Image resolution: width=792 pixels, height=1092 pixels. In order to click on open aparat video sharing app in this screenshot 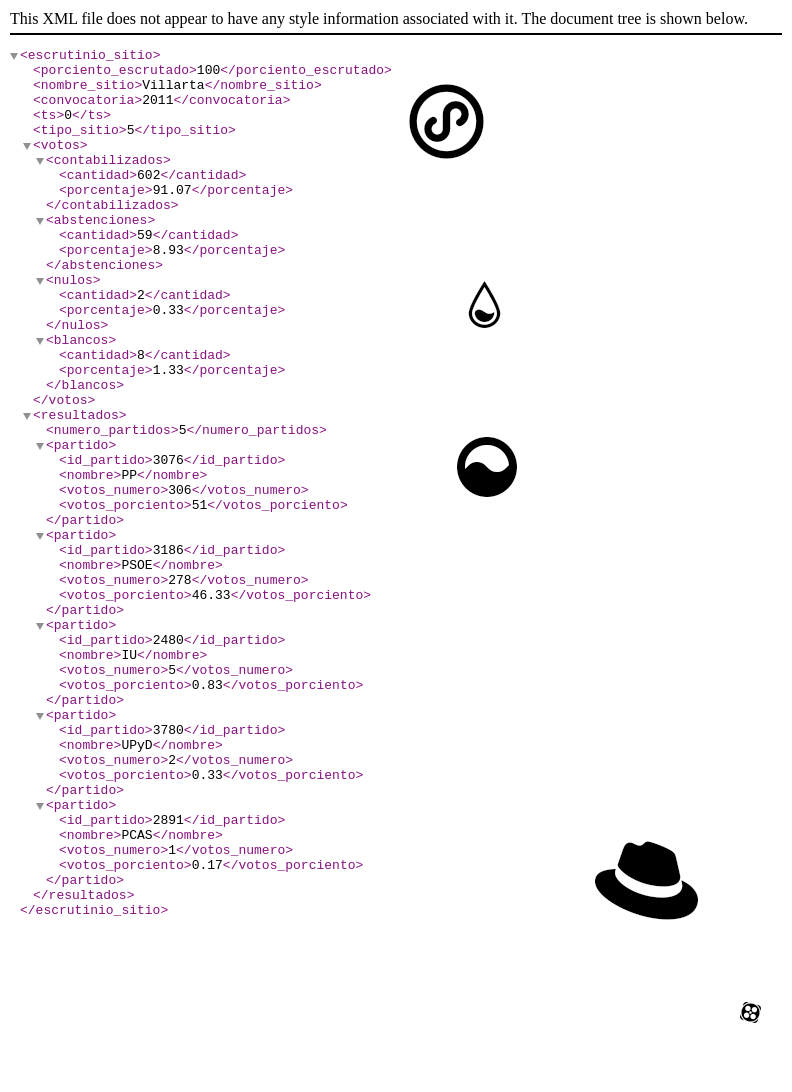, I will do `click(750, 1012)`.